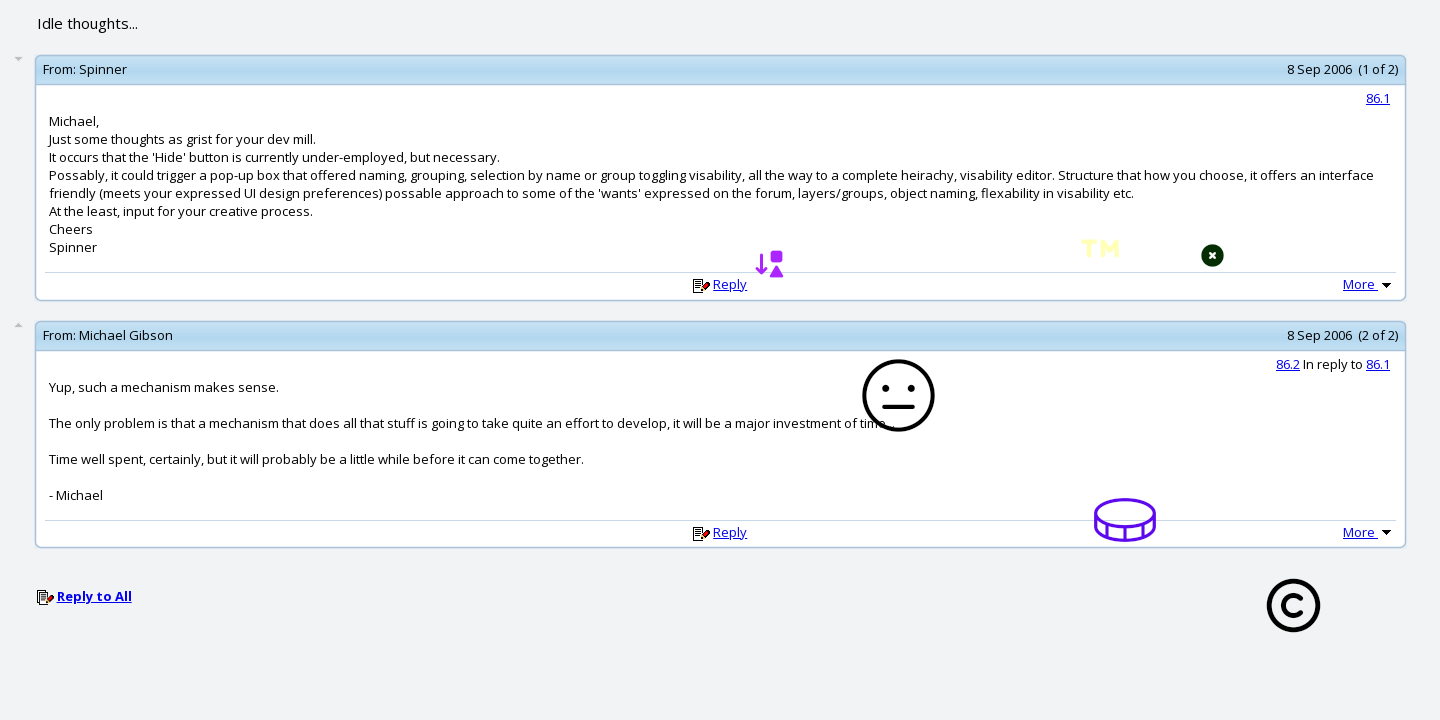  What do you see at coordinates (1100, 248) in the screenshot?
I see `indicates trademarked content or branding` at bounding box center [1100, 248].